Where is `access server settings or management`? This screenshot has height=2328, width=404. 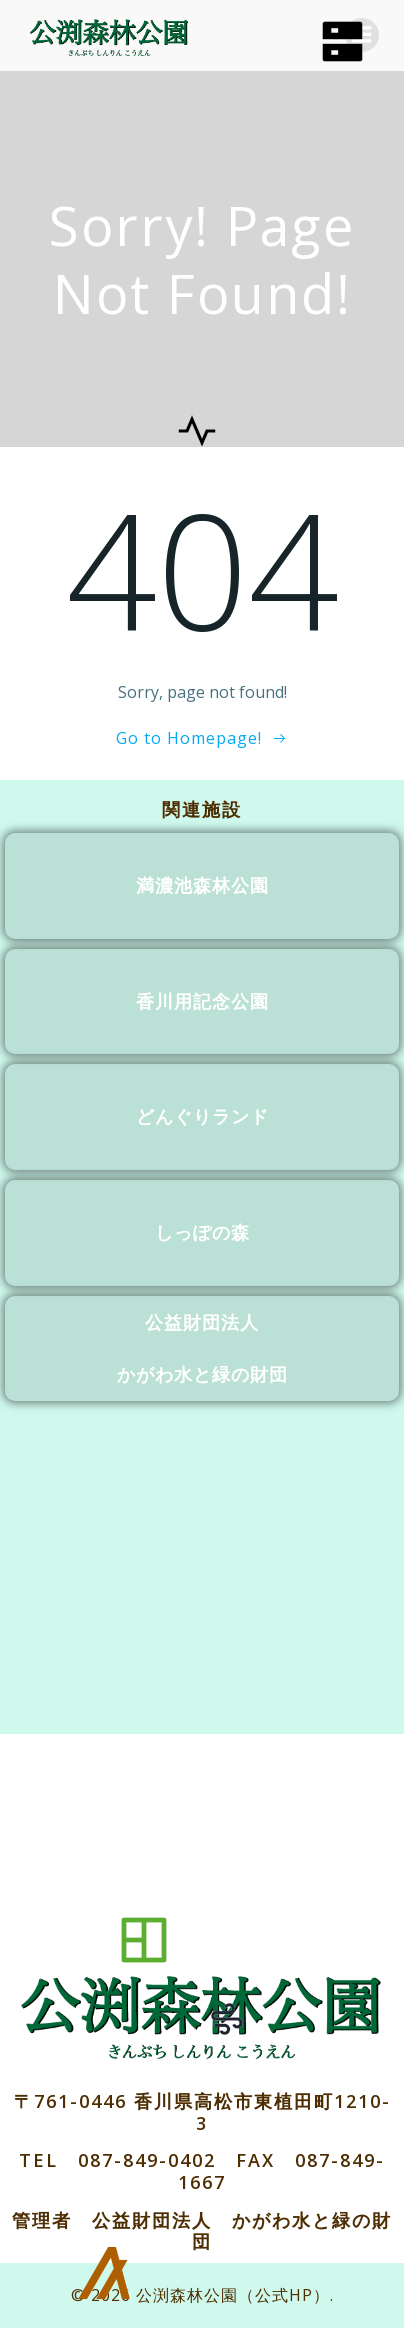 access server settings or management is located at coordinates (342, 41).